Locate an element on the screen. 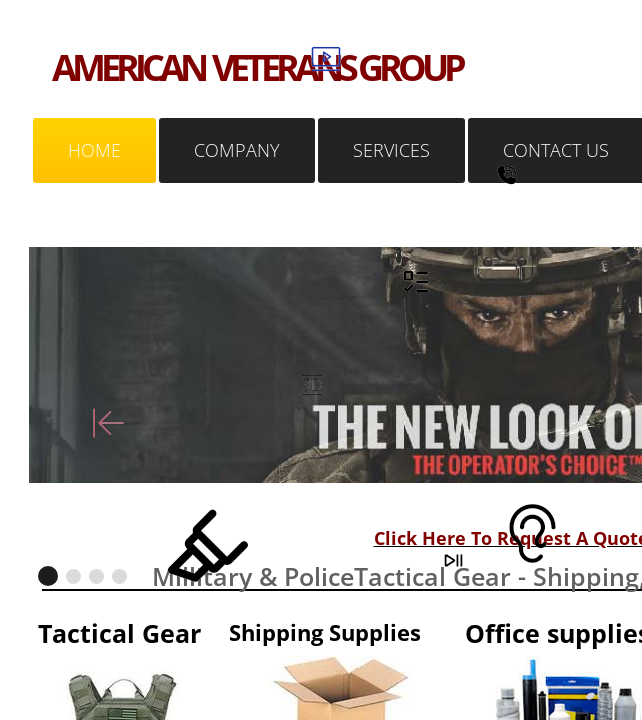 This screenshot has height=720, width=642. highlight or mark selected text is located at coordinates (206, 549).